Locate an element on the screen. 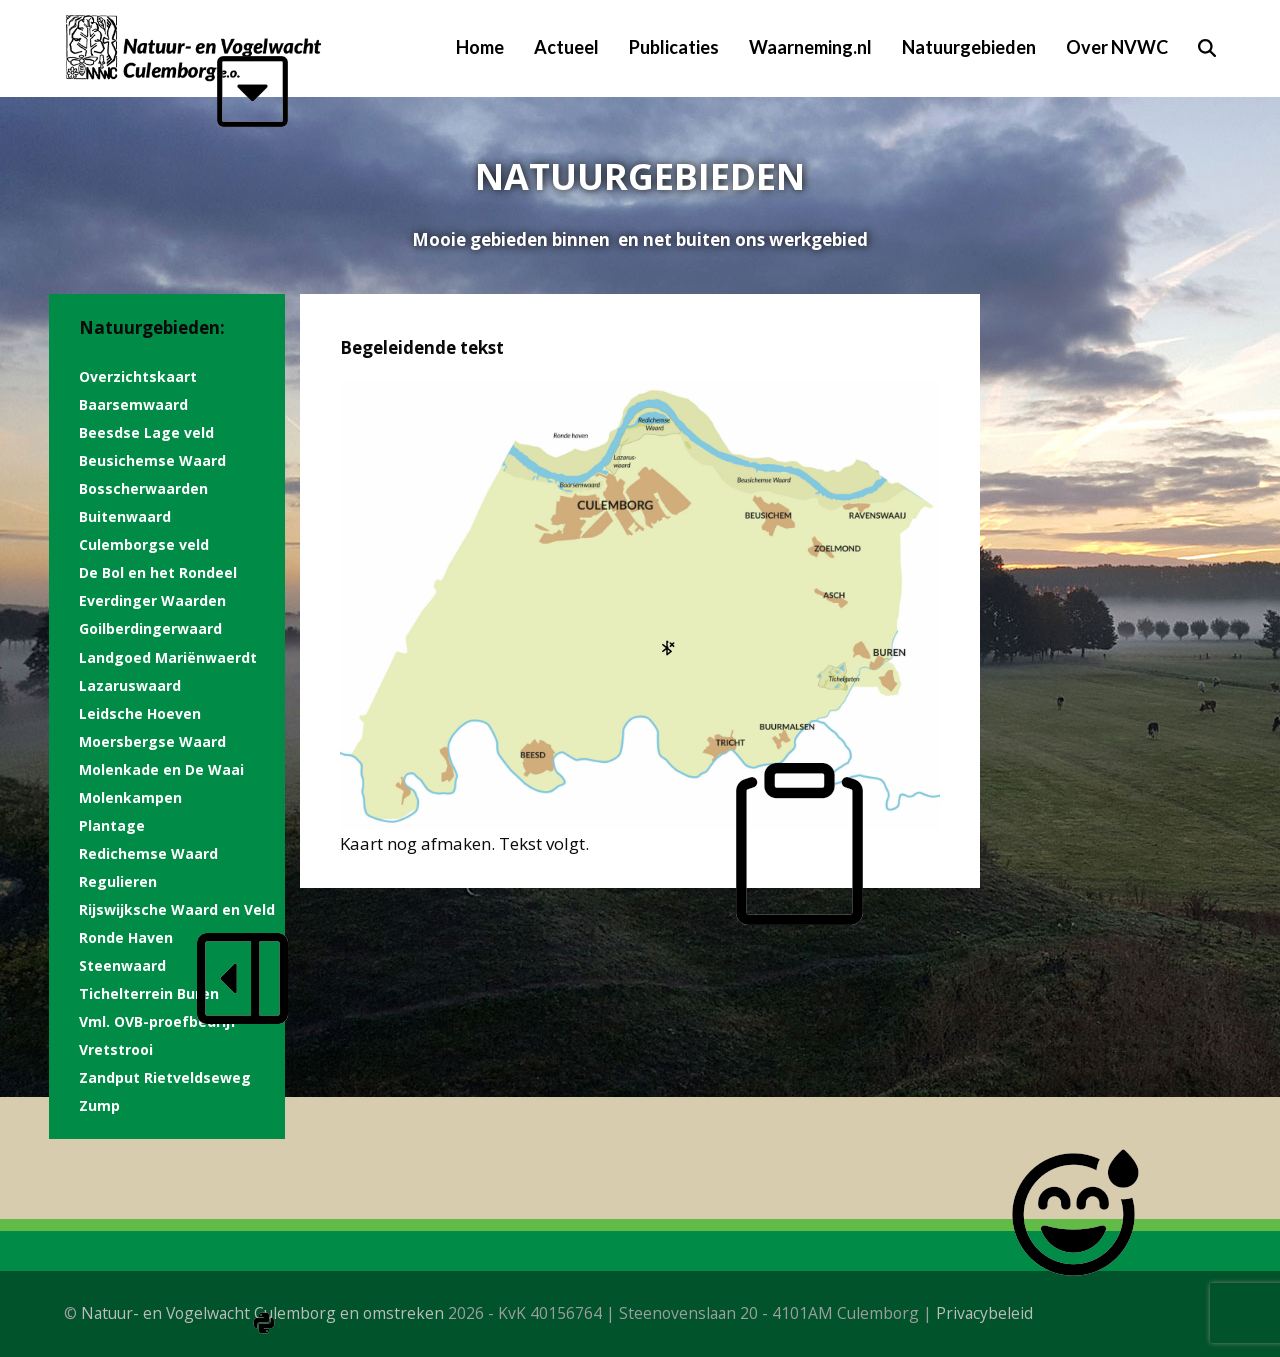 The image size is (1280, 1357). bluetooth is disabled or turned off is located at coordinates (667, 648).